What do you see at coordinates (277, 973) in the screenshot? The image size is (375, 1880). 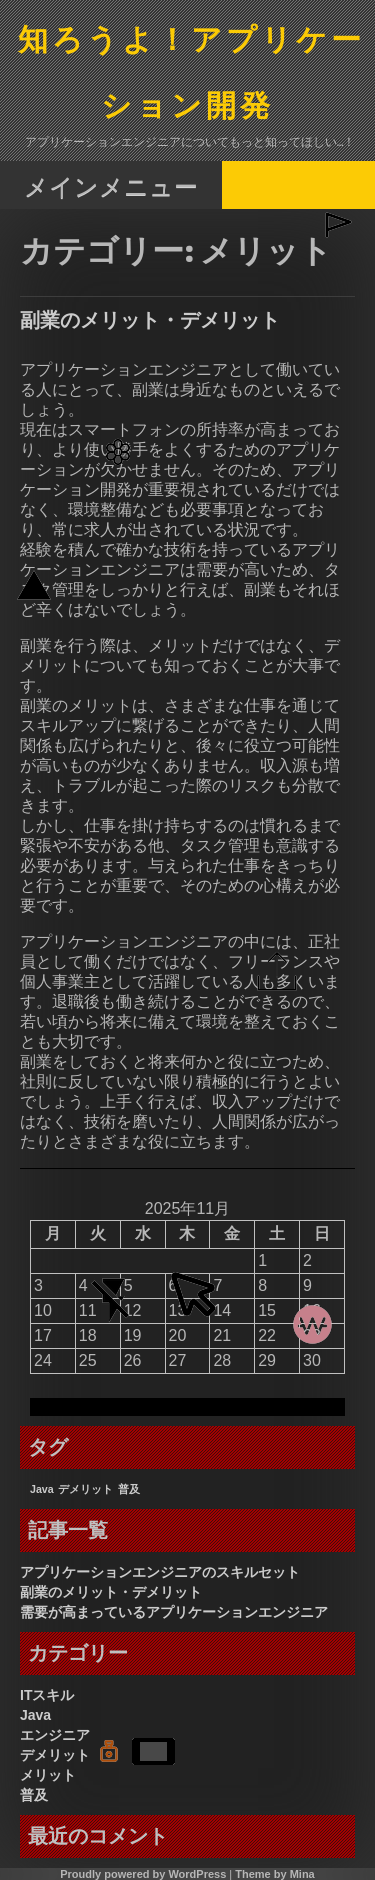 I see `upload a file or document` at bounding box center [277, 973].